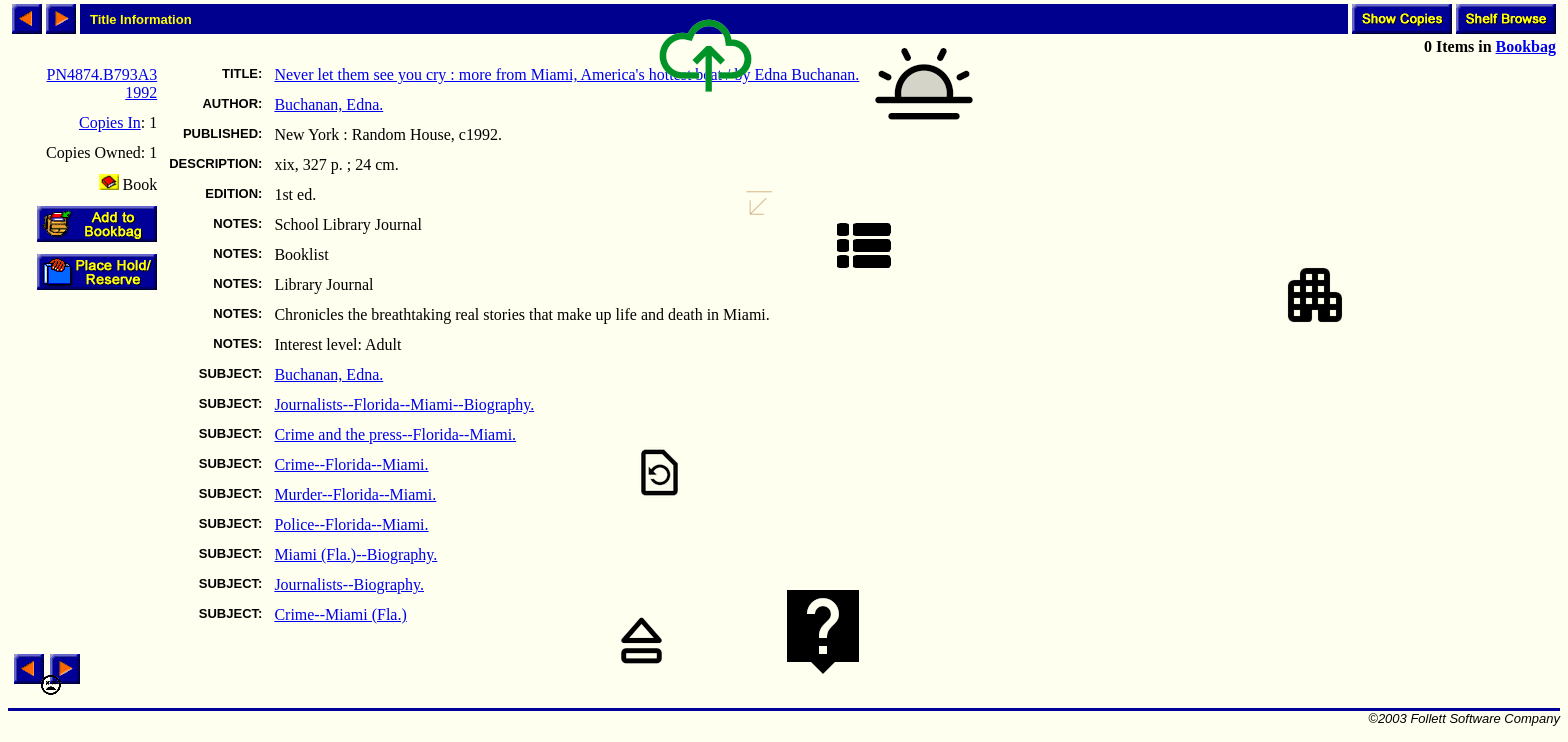 The width and height of the screenshot is (1568, 742). What do you see at coordinates (705, 52) in the screenshot?
I see `upload file to cloud storage` at bounding box center [705, 52].